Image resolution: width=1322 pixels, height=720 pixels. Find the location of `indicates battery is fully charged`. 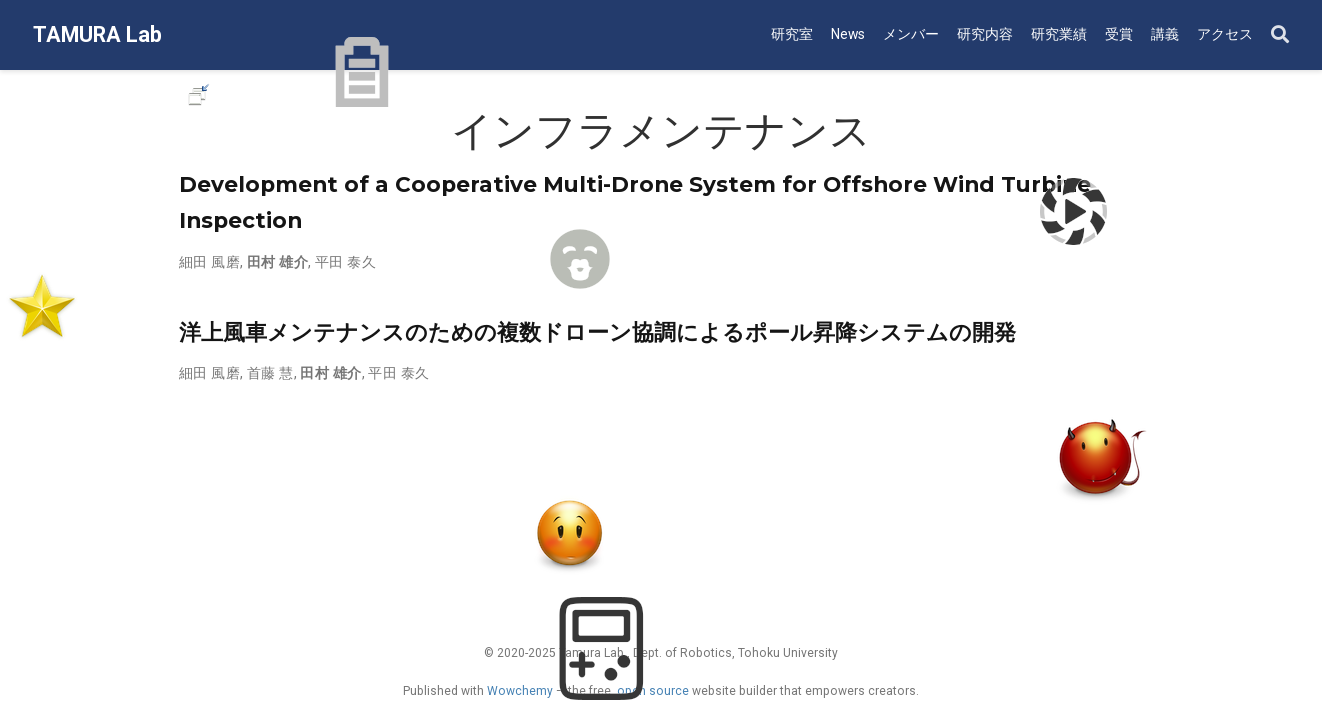

indicates battery is fully charged is located at coordinates (362, 72).